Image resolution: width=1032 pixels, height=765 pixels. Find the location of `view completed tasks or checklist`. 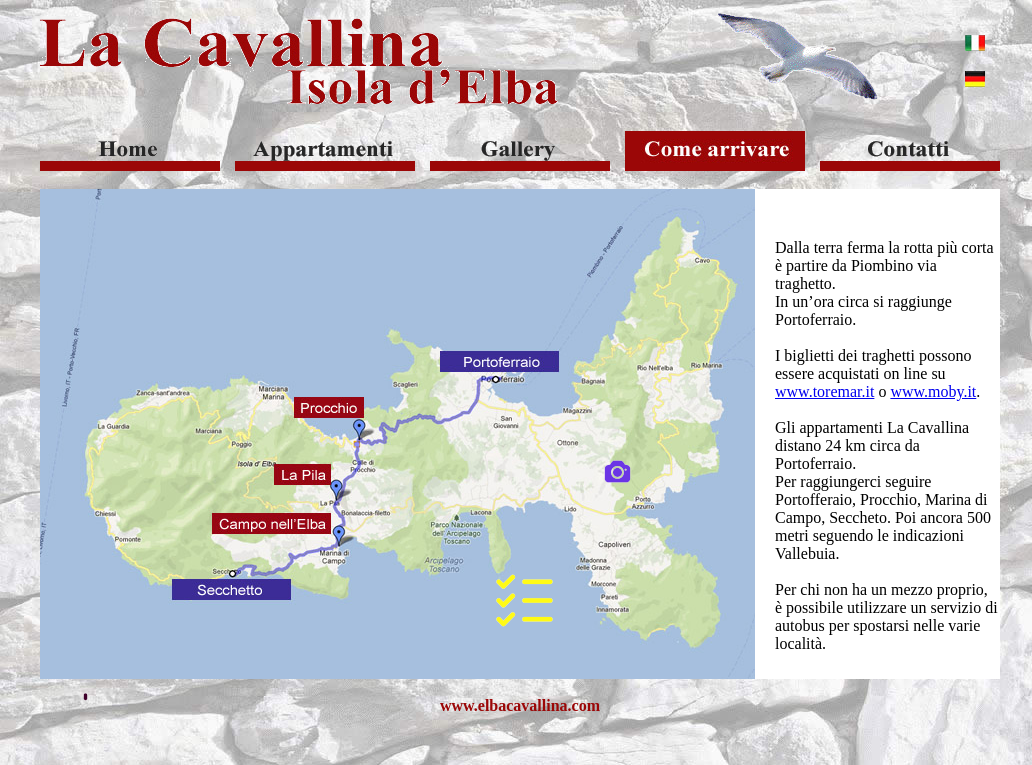

view completed tasks or checklist is located at coordinates (524, 600).